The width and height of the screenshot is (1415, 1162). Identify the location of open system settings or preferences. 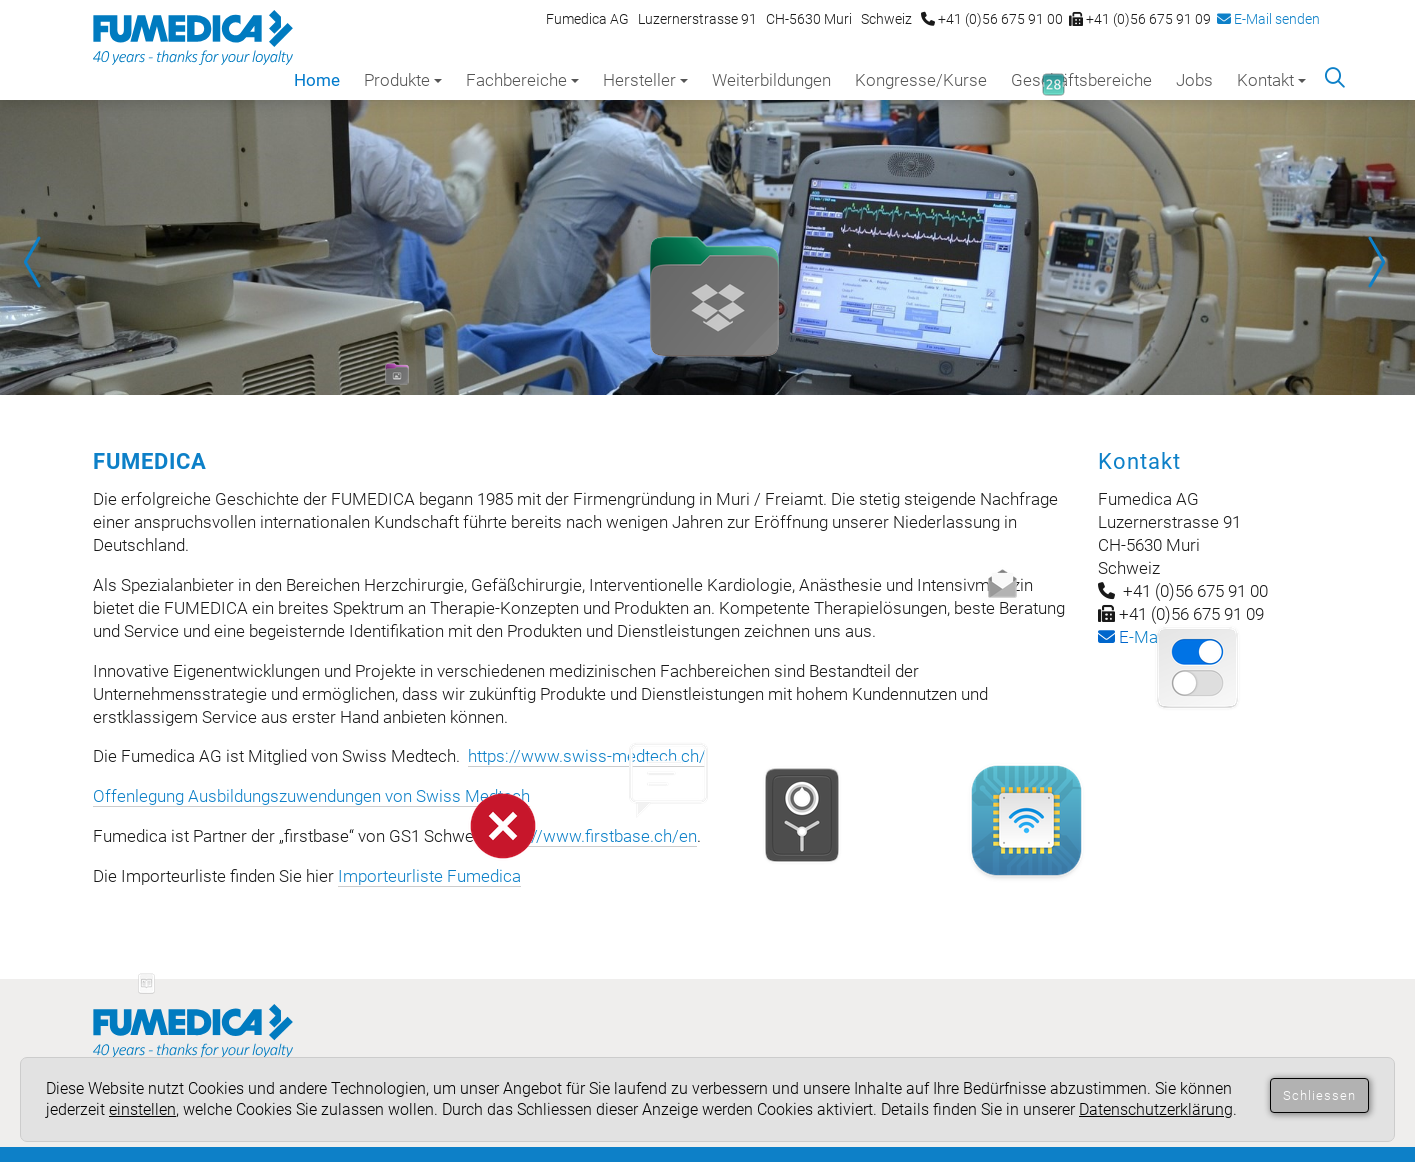
(1197, 667).